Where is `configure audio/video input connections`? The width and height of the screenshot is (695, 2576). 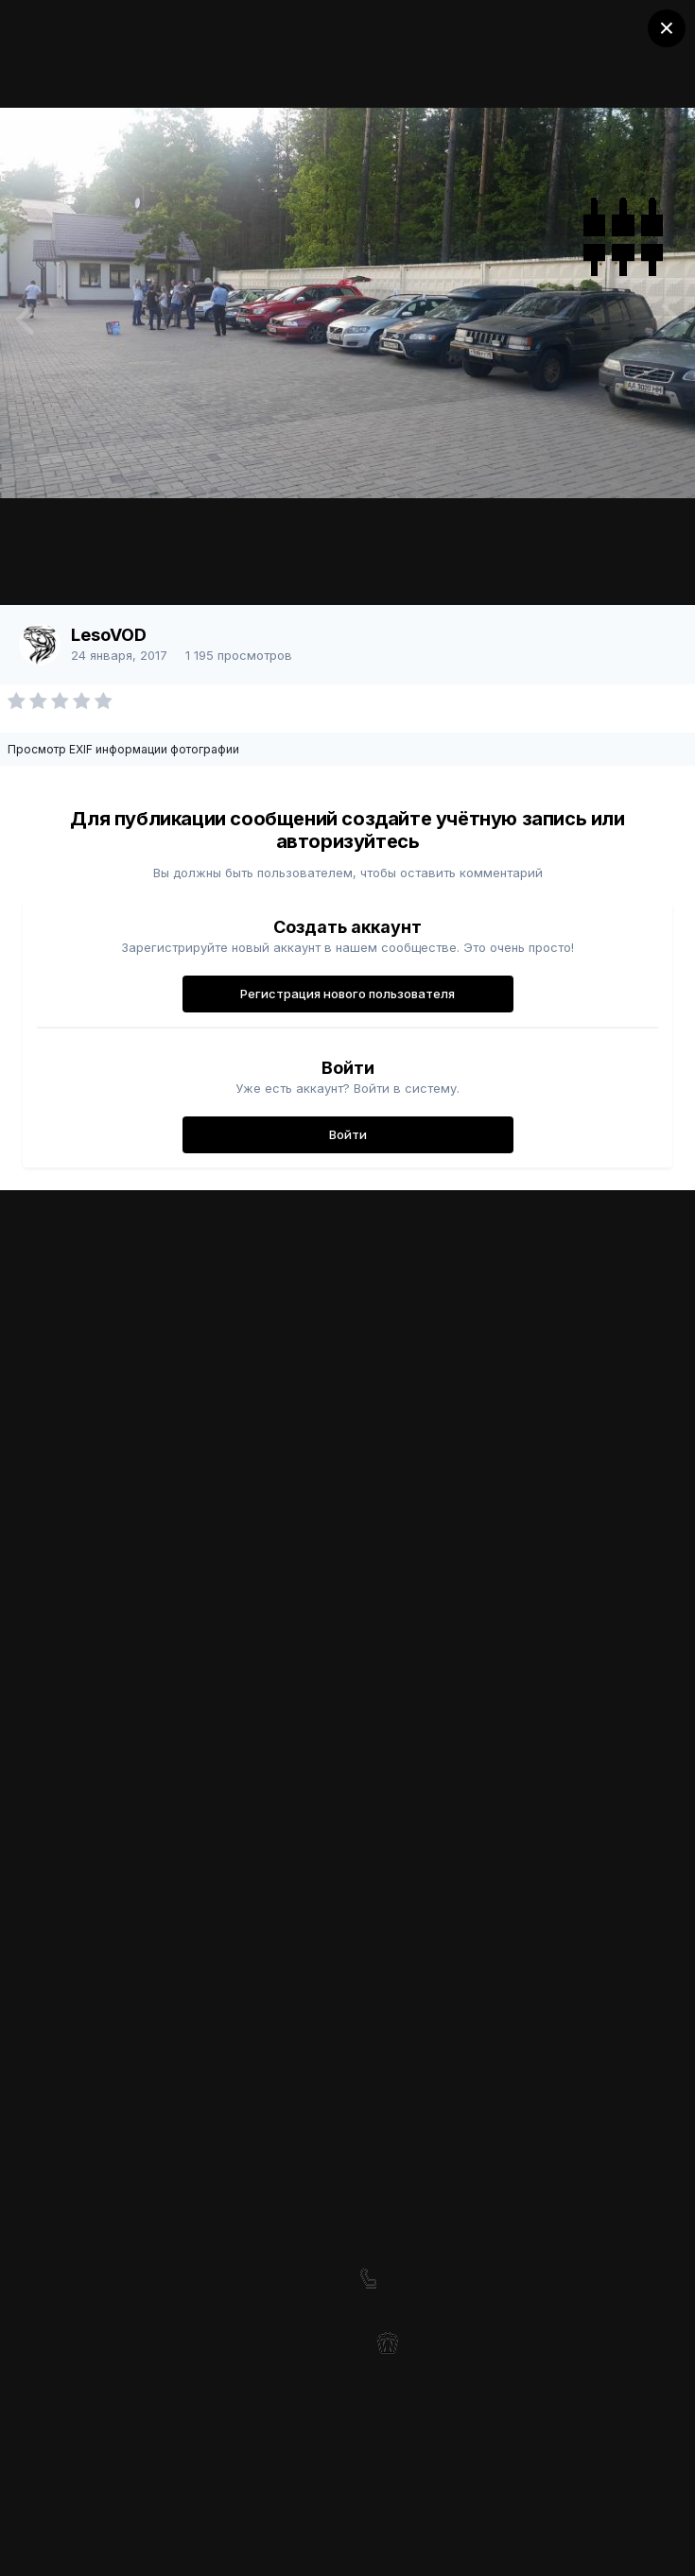
configure audio/video input connections is located at coordinates (623, 236).